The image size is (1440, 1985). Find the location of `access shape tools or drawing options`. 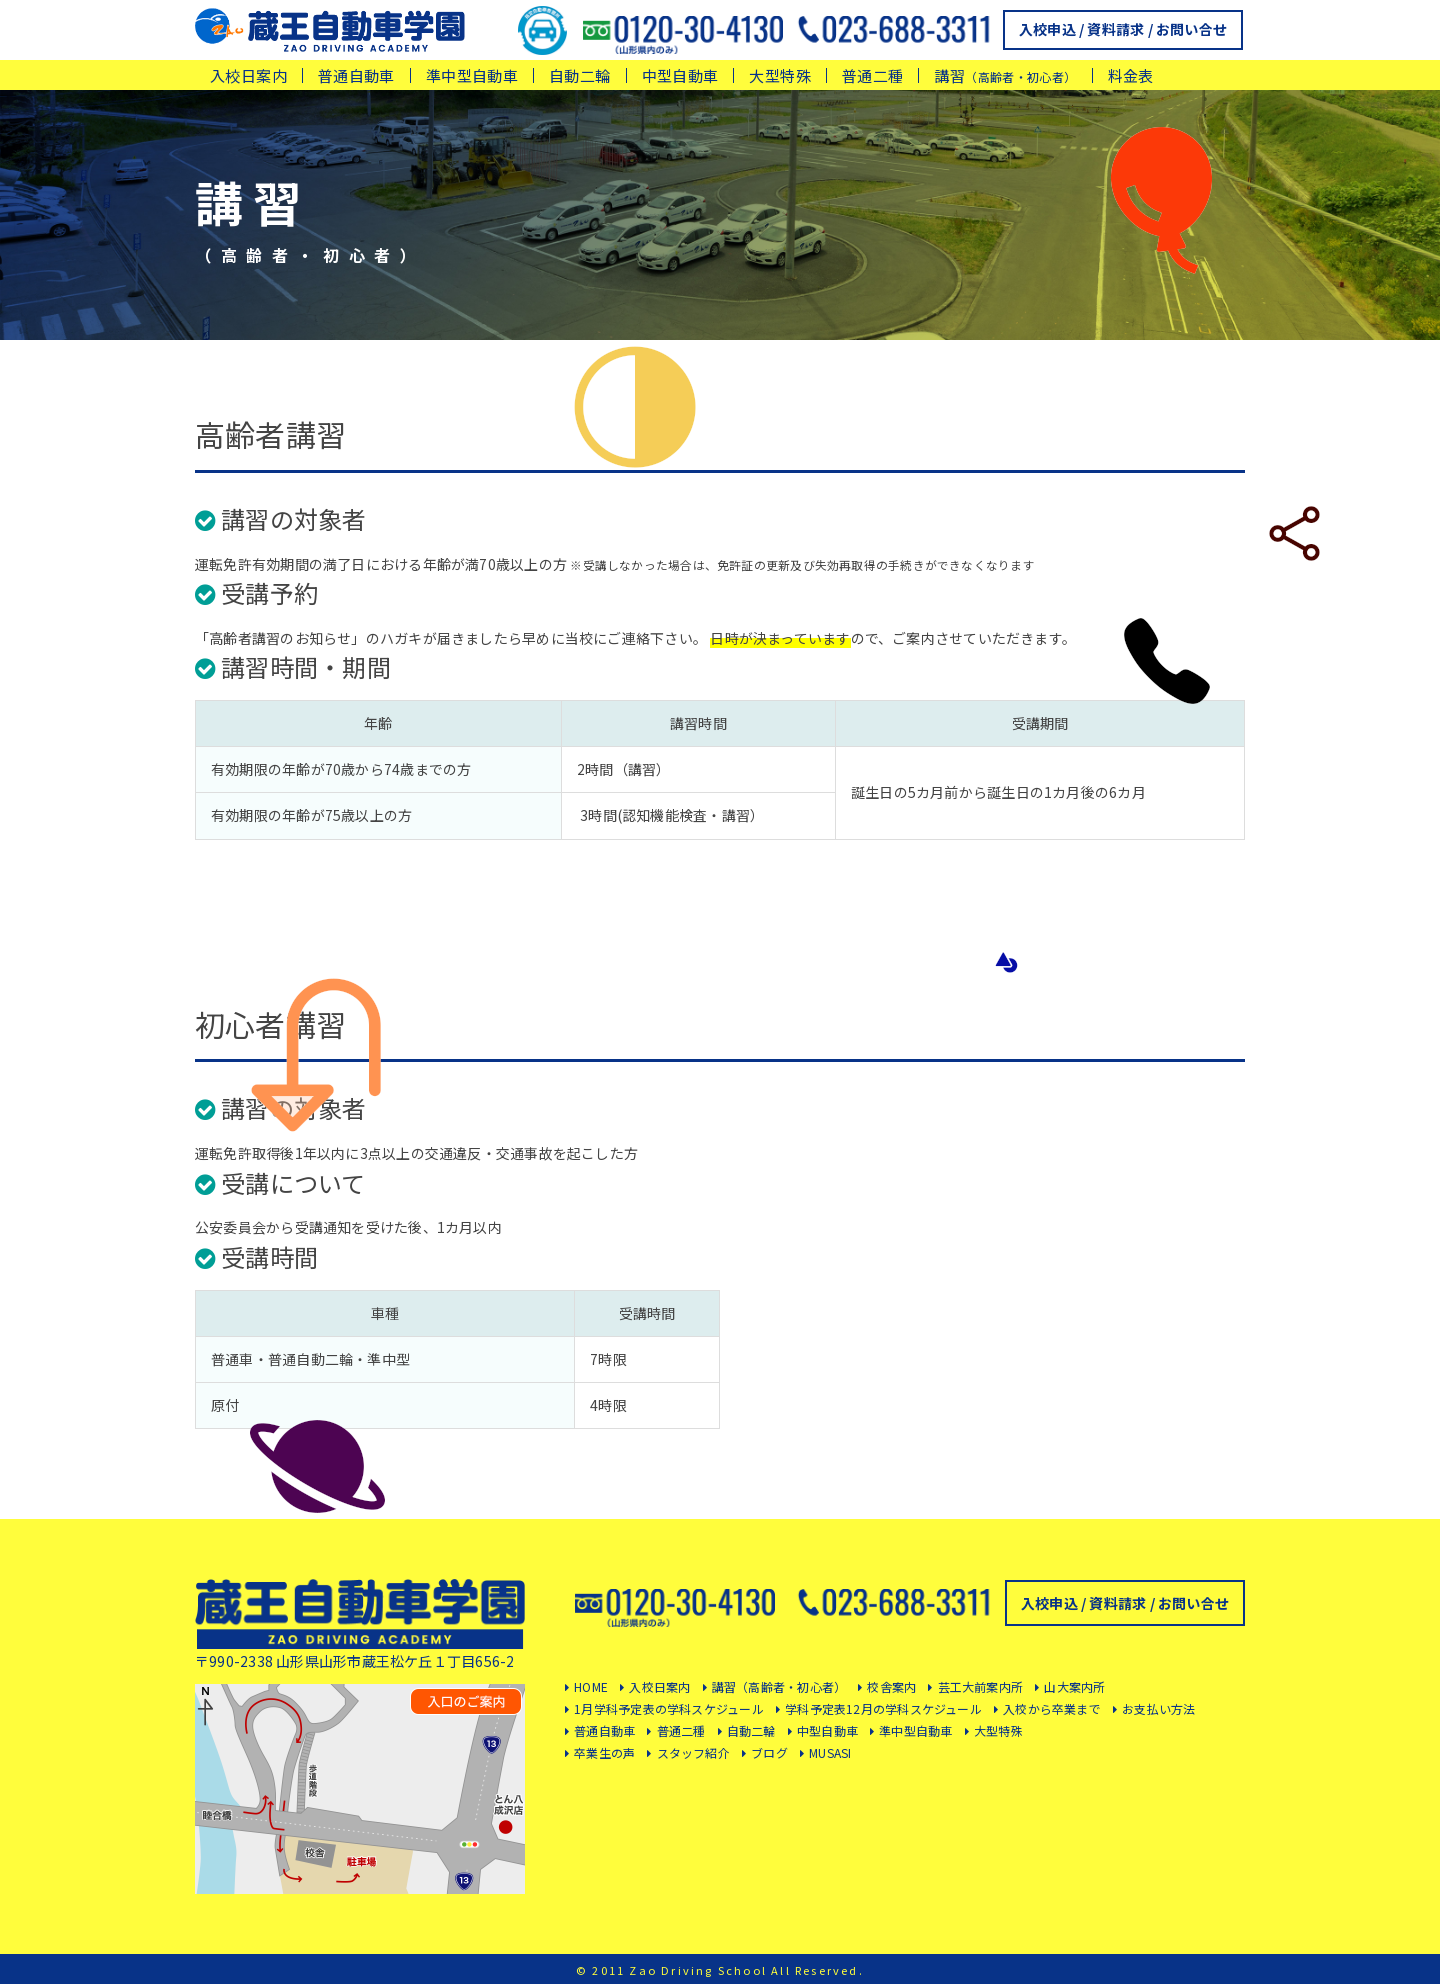

access shape tools or drawing options is located at coordinates (1006, 962).